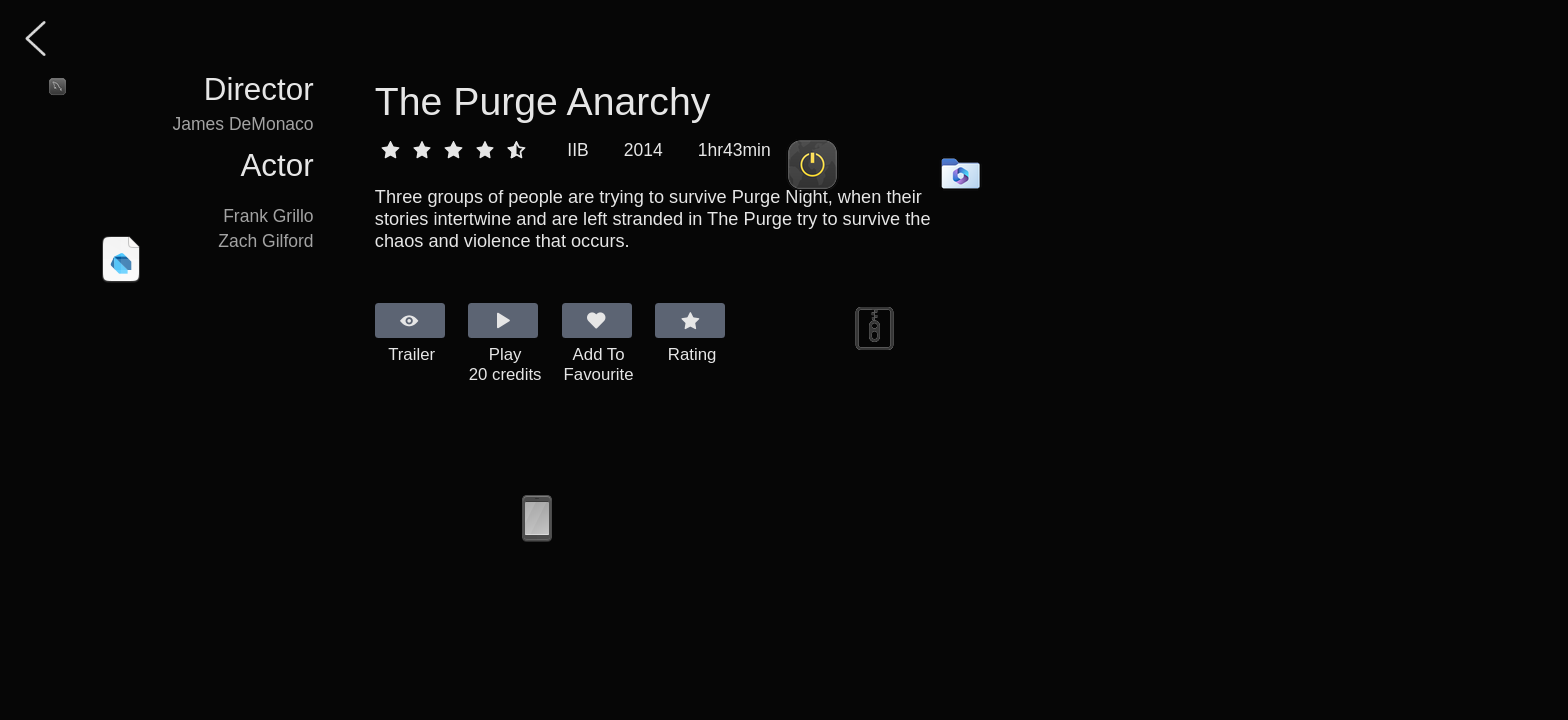 The image size is (1568, 720). I want to click on configure wake-on-lan network settings, so click(812, 165).